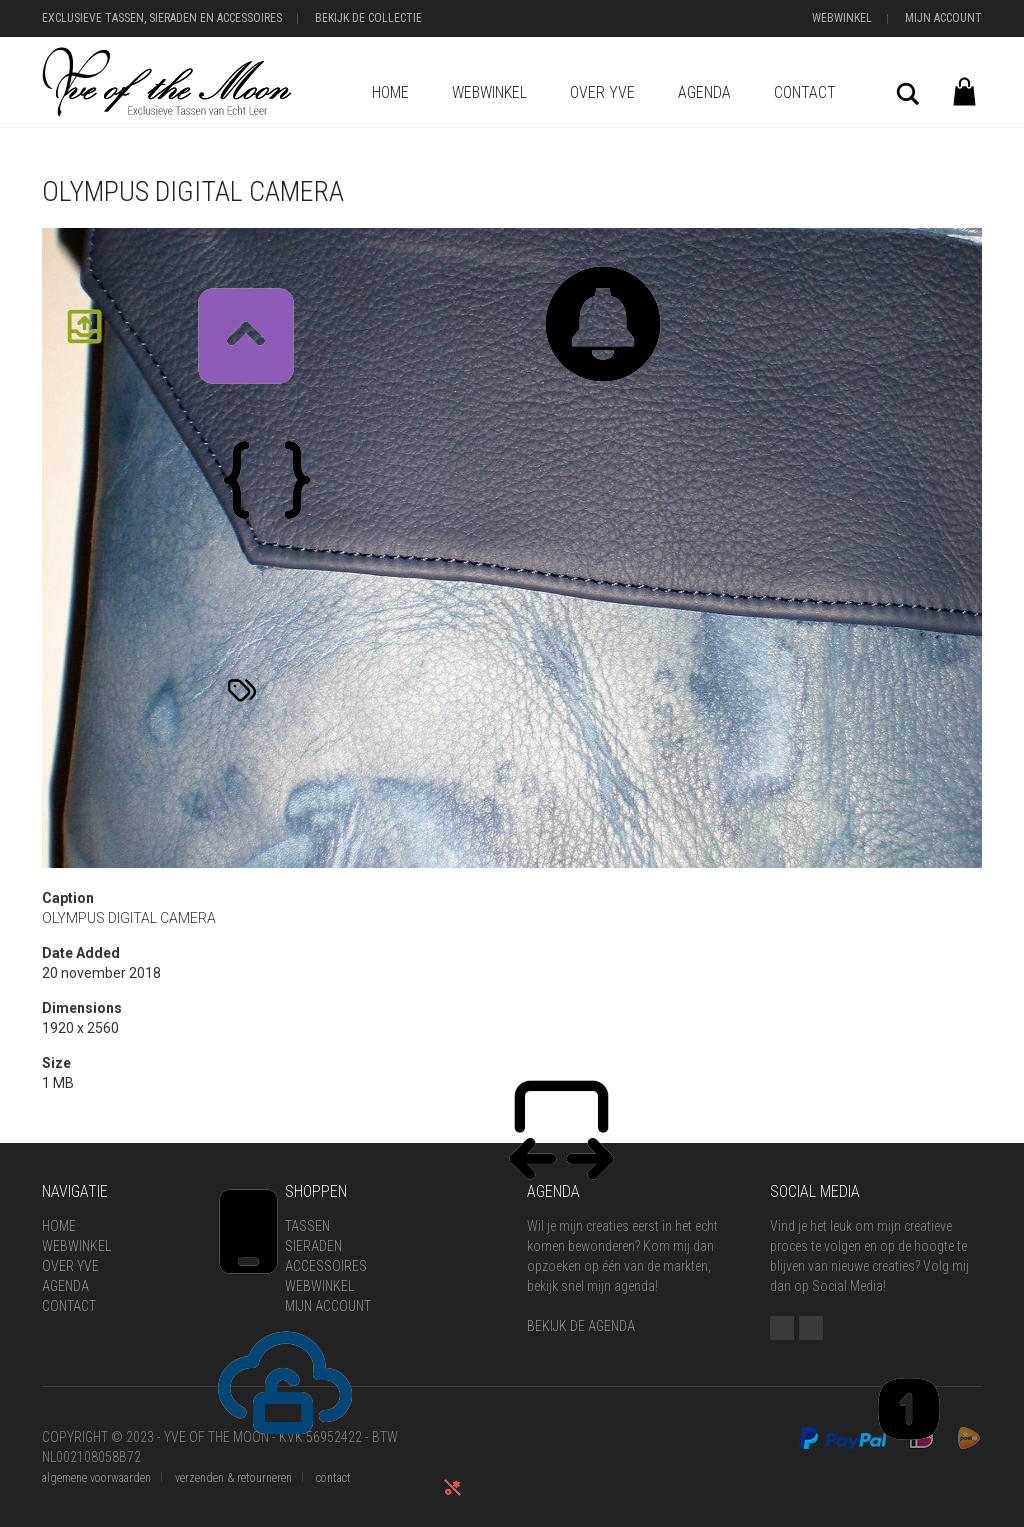 The width and height of the screenshot is (1024, 1527). Describe the element at coordinates (909, 1409) in the screenshot. I see `indicates step one in a multi-step process` at that location.